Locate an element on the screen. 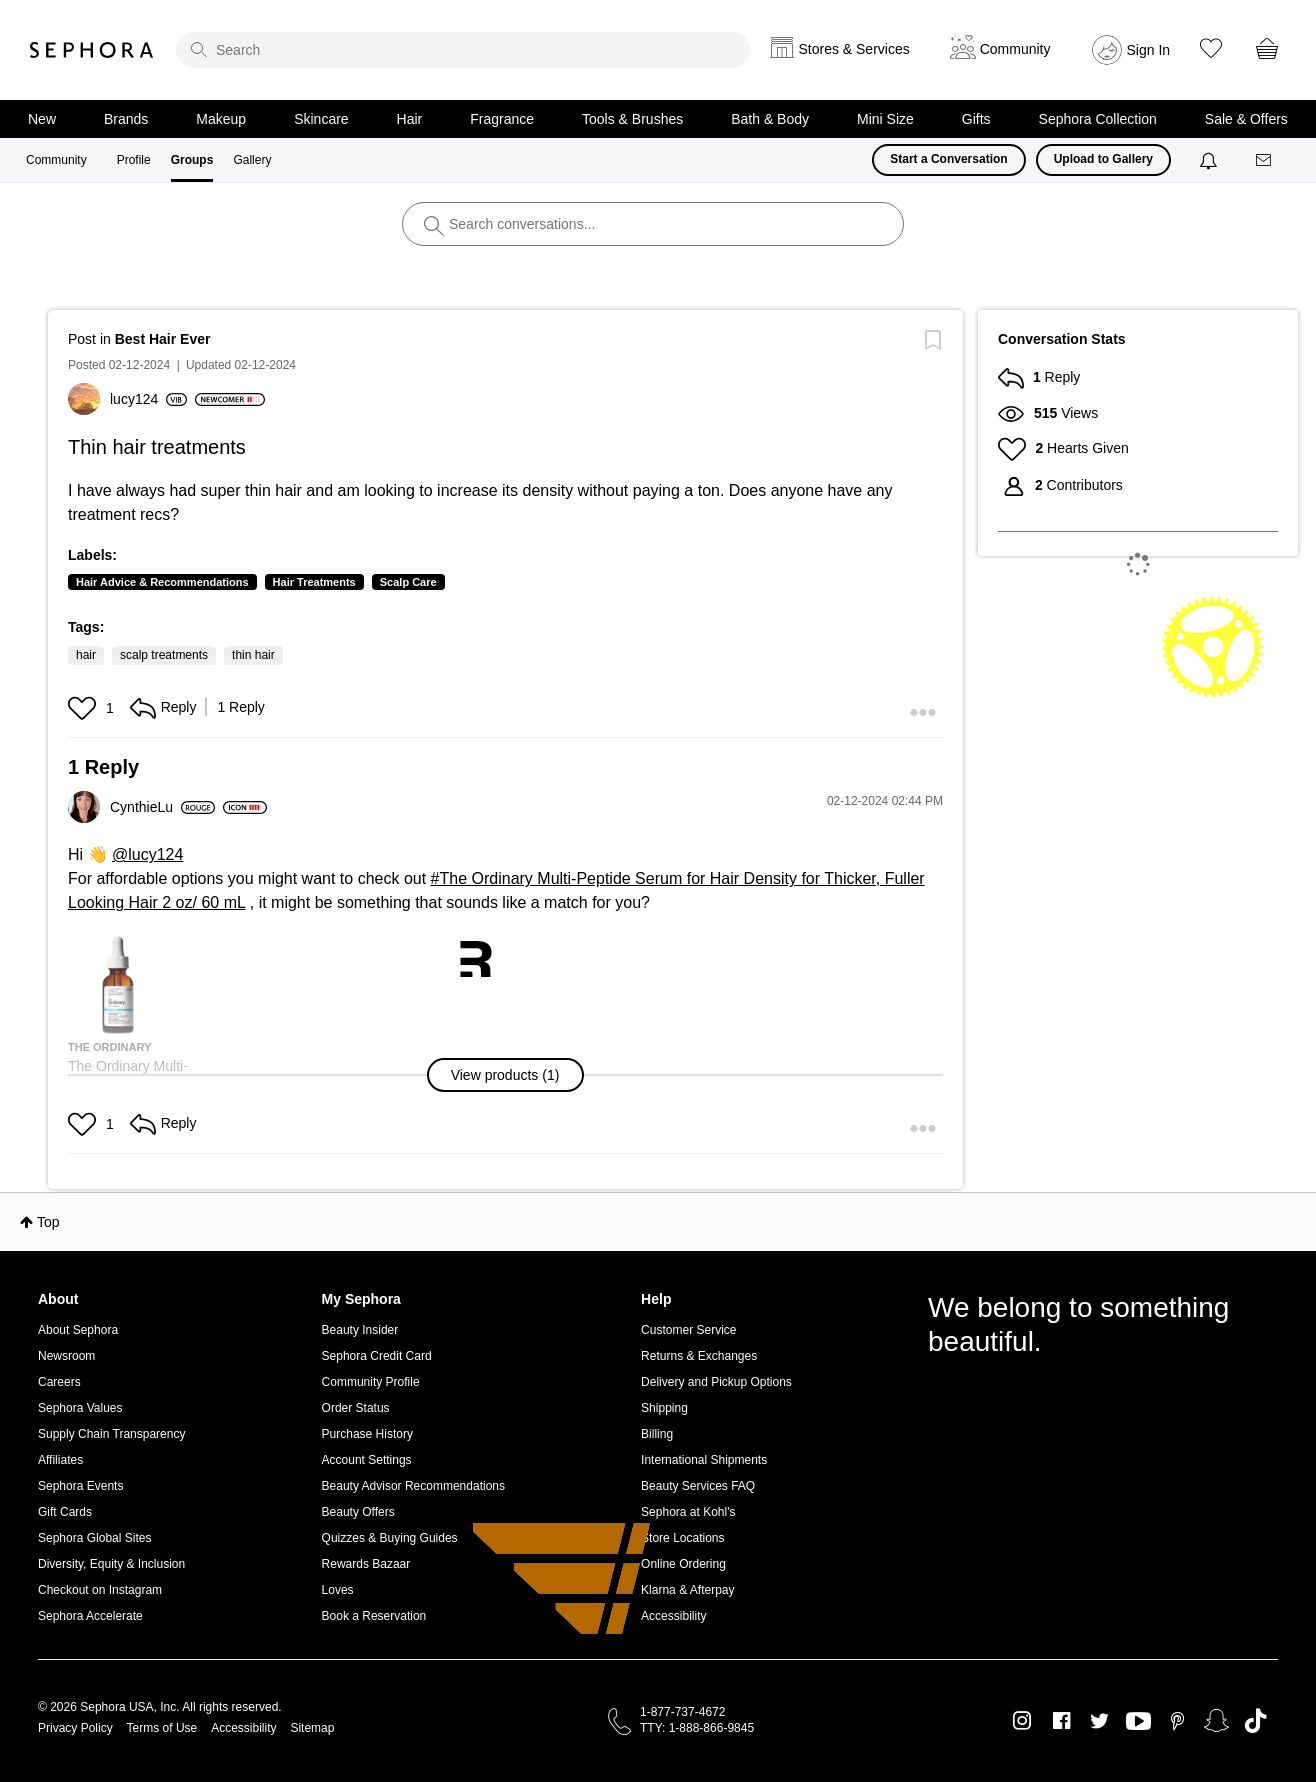 The height and width of the screenshot is (1782, 1316). actix web framework logo is located at coordinates (1213, 647).